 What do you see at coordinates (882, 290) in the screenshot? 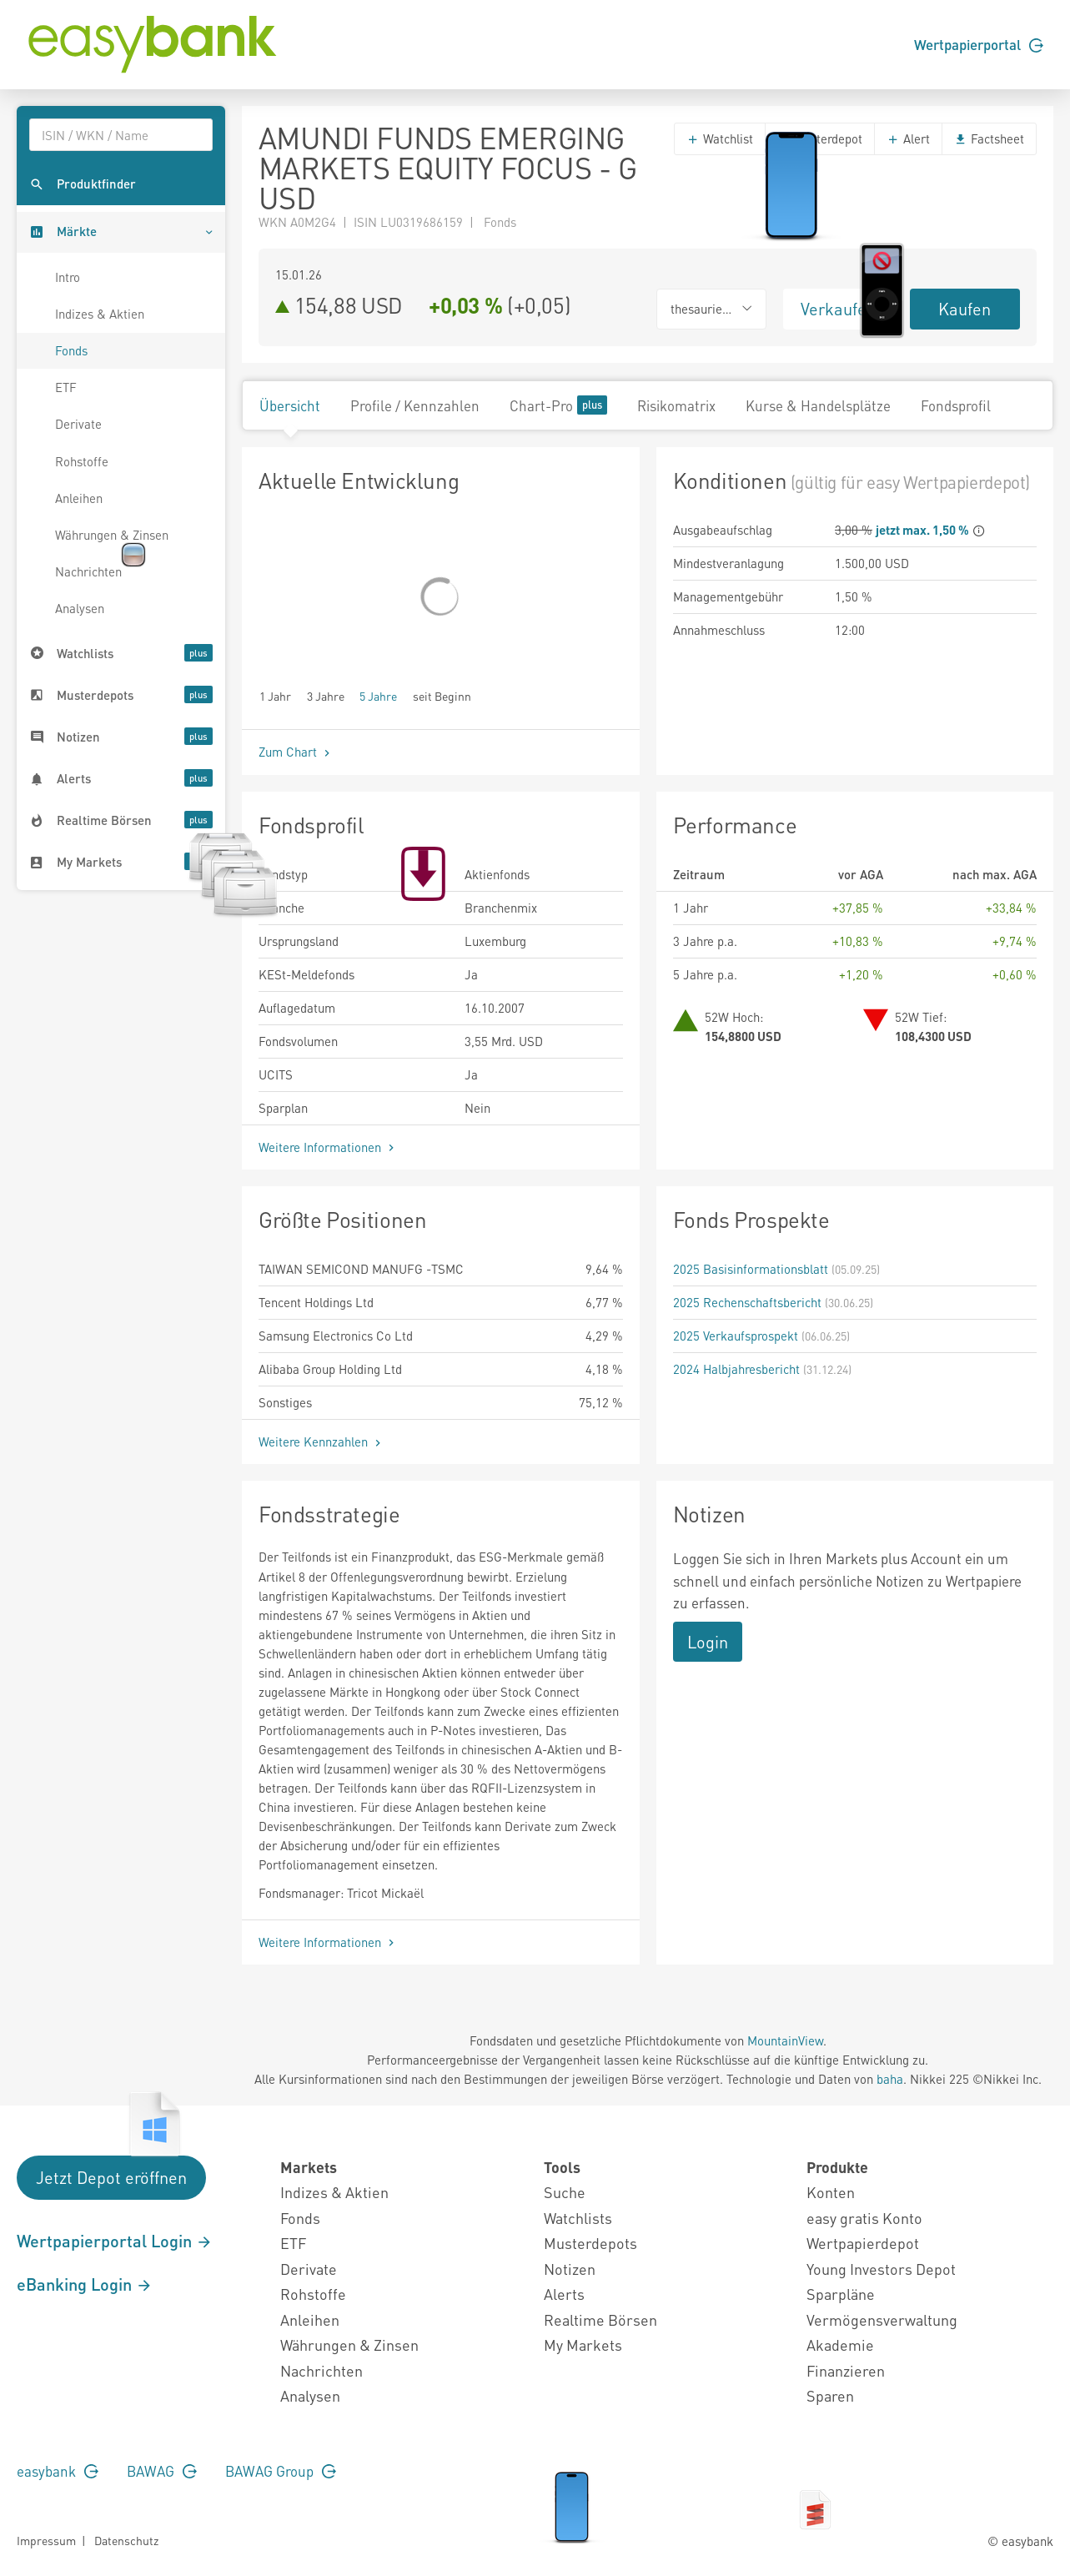
I see `indicates an unavailable or disconnected iPod device` at bounding box center [882, 290].